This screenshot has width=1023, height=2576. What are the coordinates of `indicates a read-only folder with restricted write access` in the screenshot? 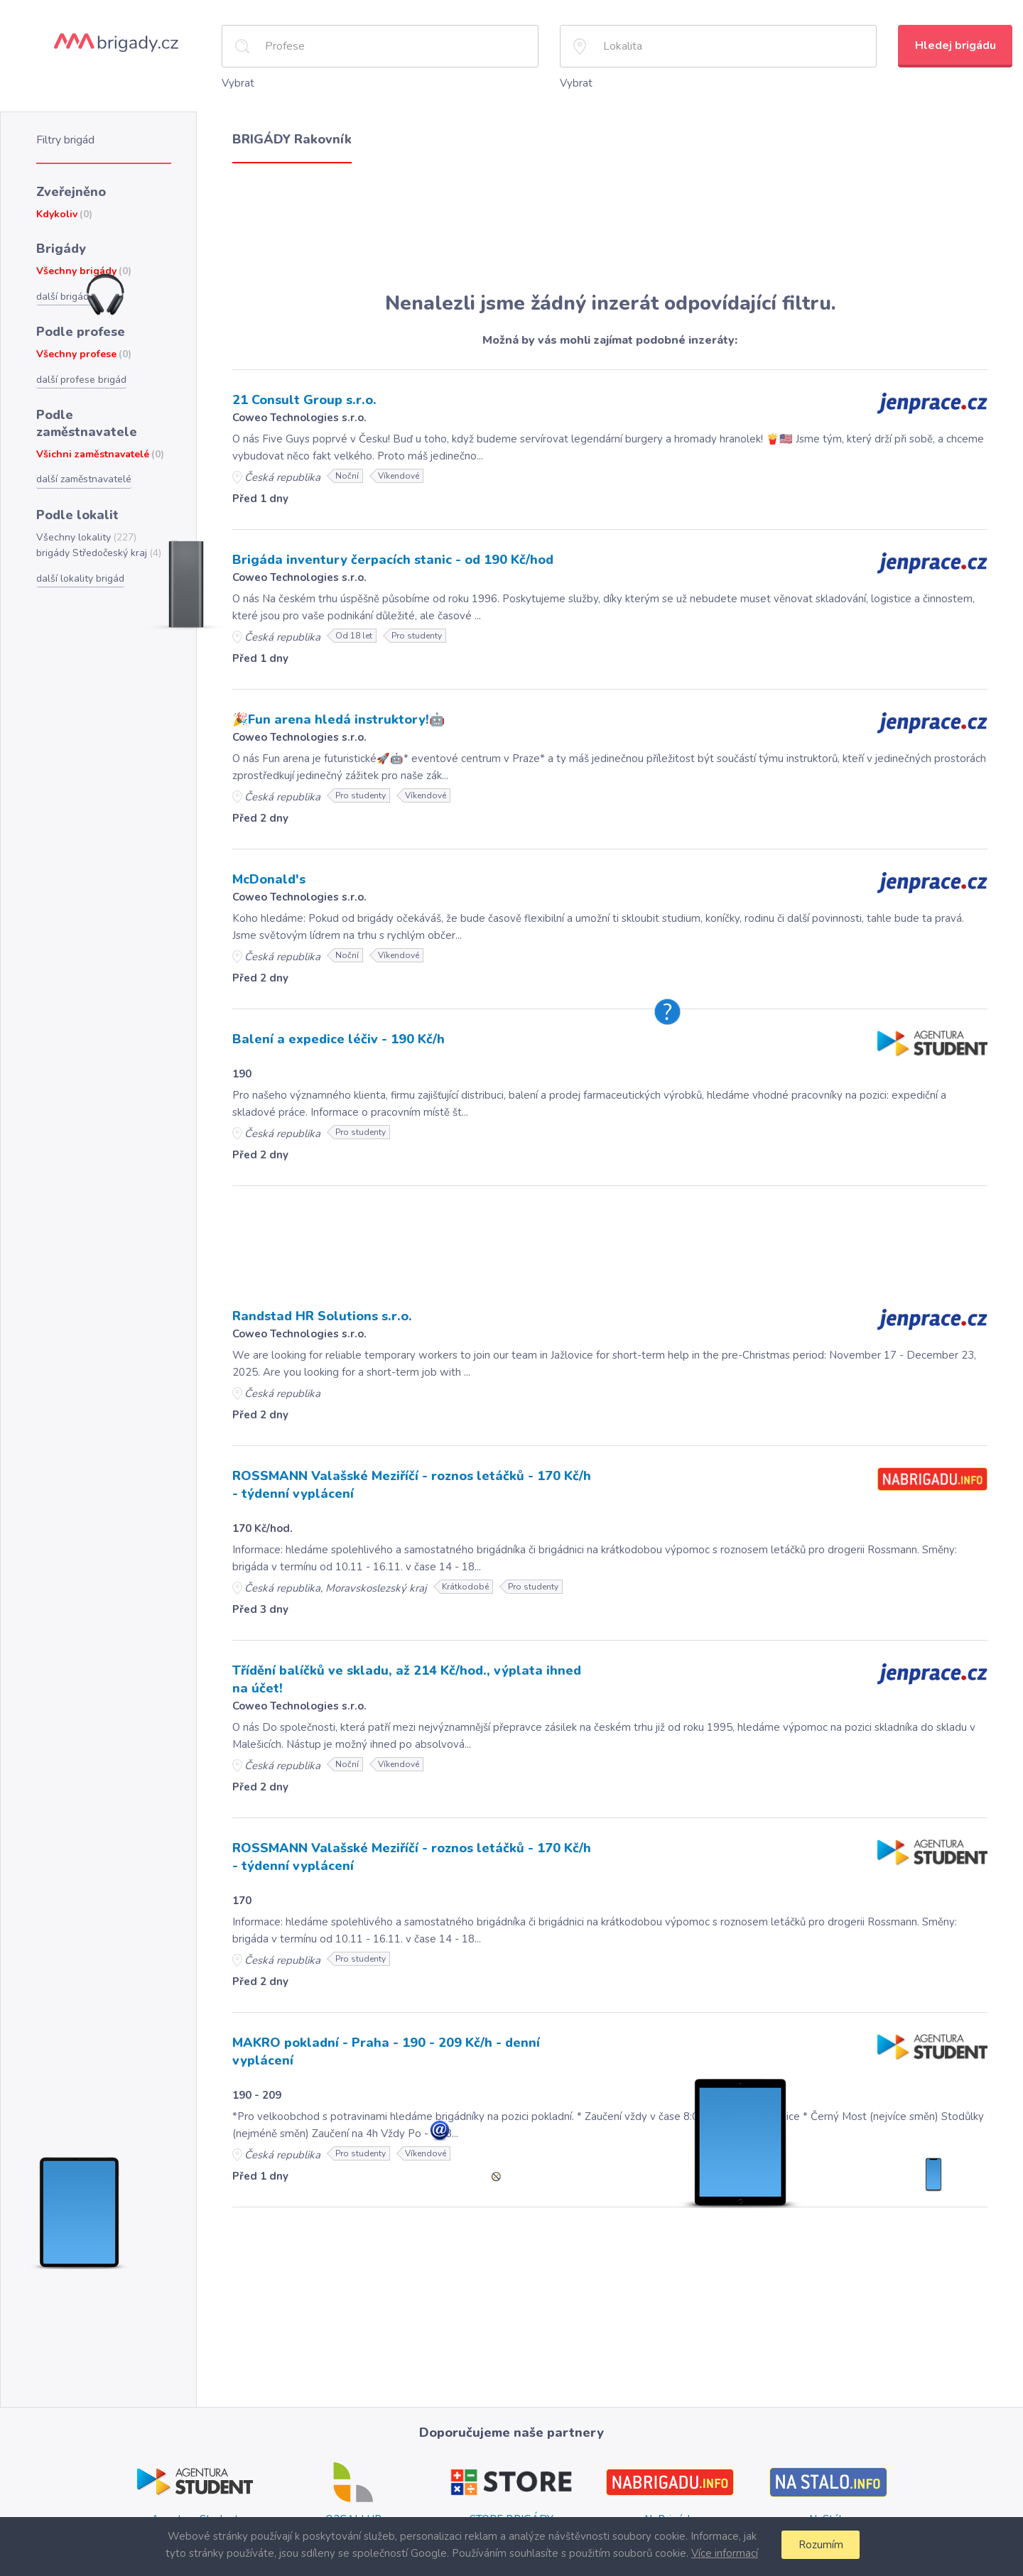 It's located at (478, 2163).